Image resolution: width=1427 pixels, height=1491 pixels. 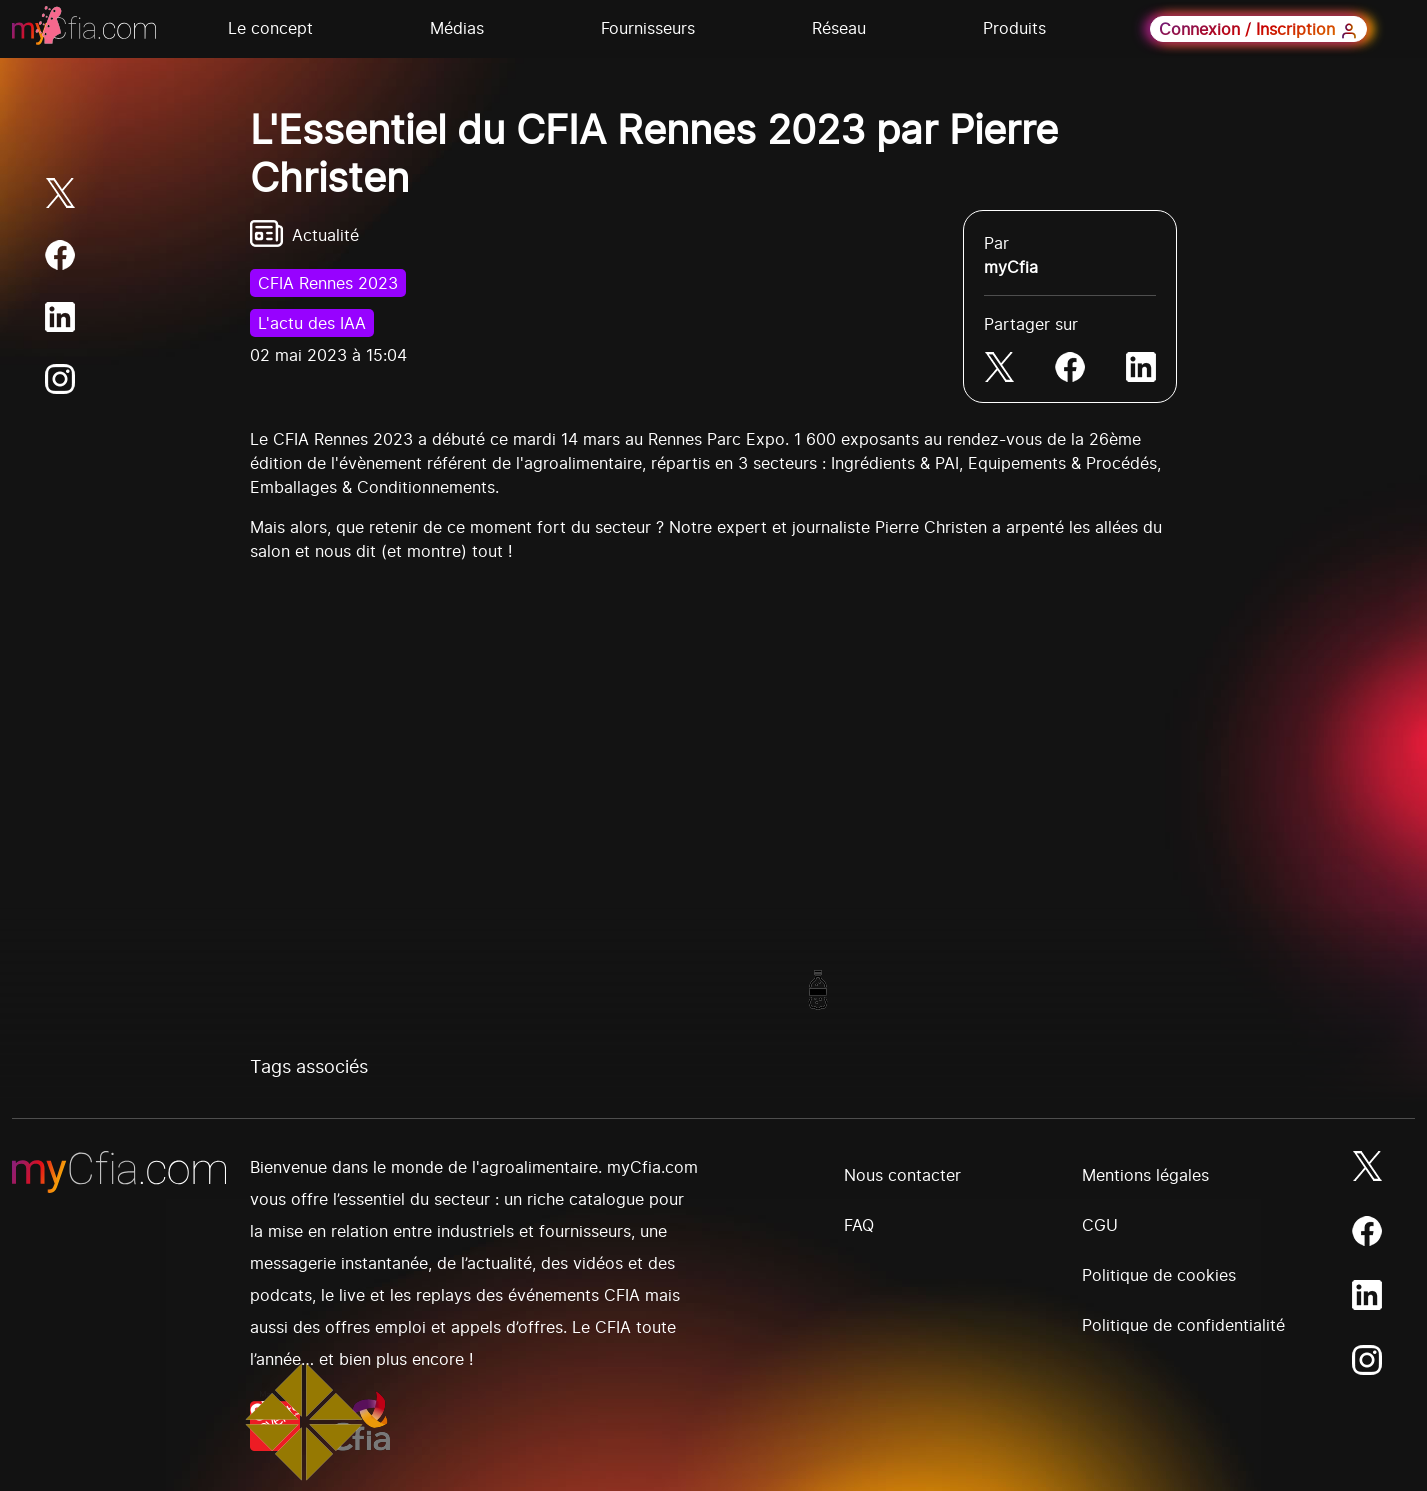 I want to click on toggle grid or quadrant view, so click(x=304, y=1422).